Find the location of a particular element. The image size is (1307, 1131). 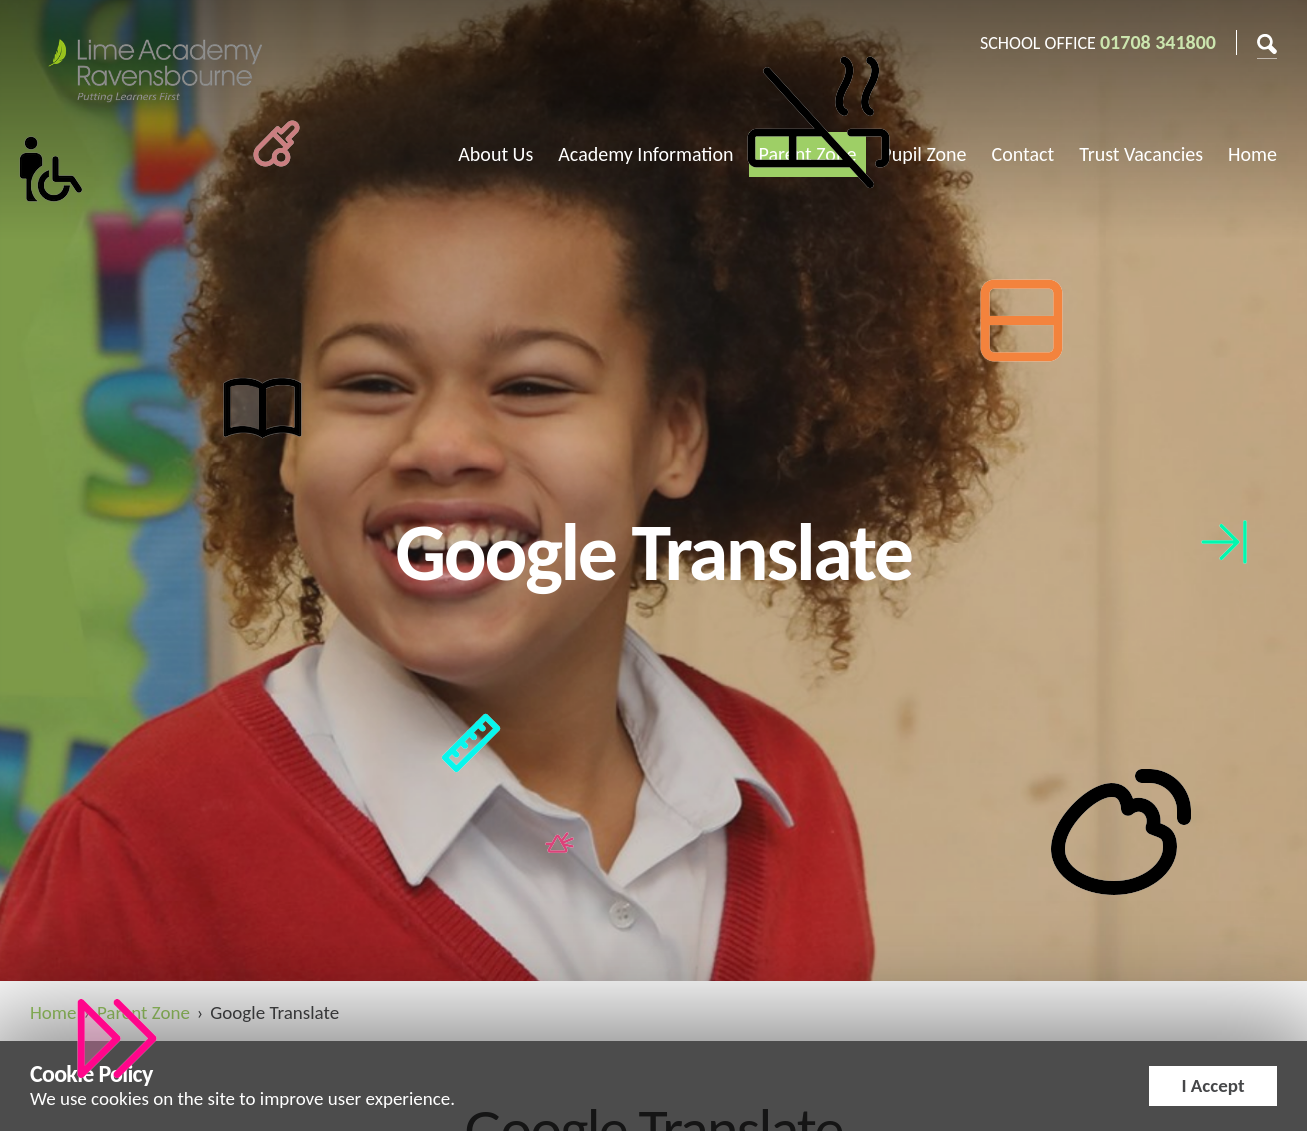

skip forward or advance to next item is located at coordinates (113, 1038).